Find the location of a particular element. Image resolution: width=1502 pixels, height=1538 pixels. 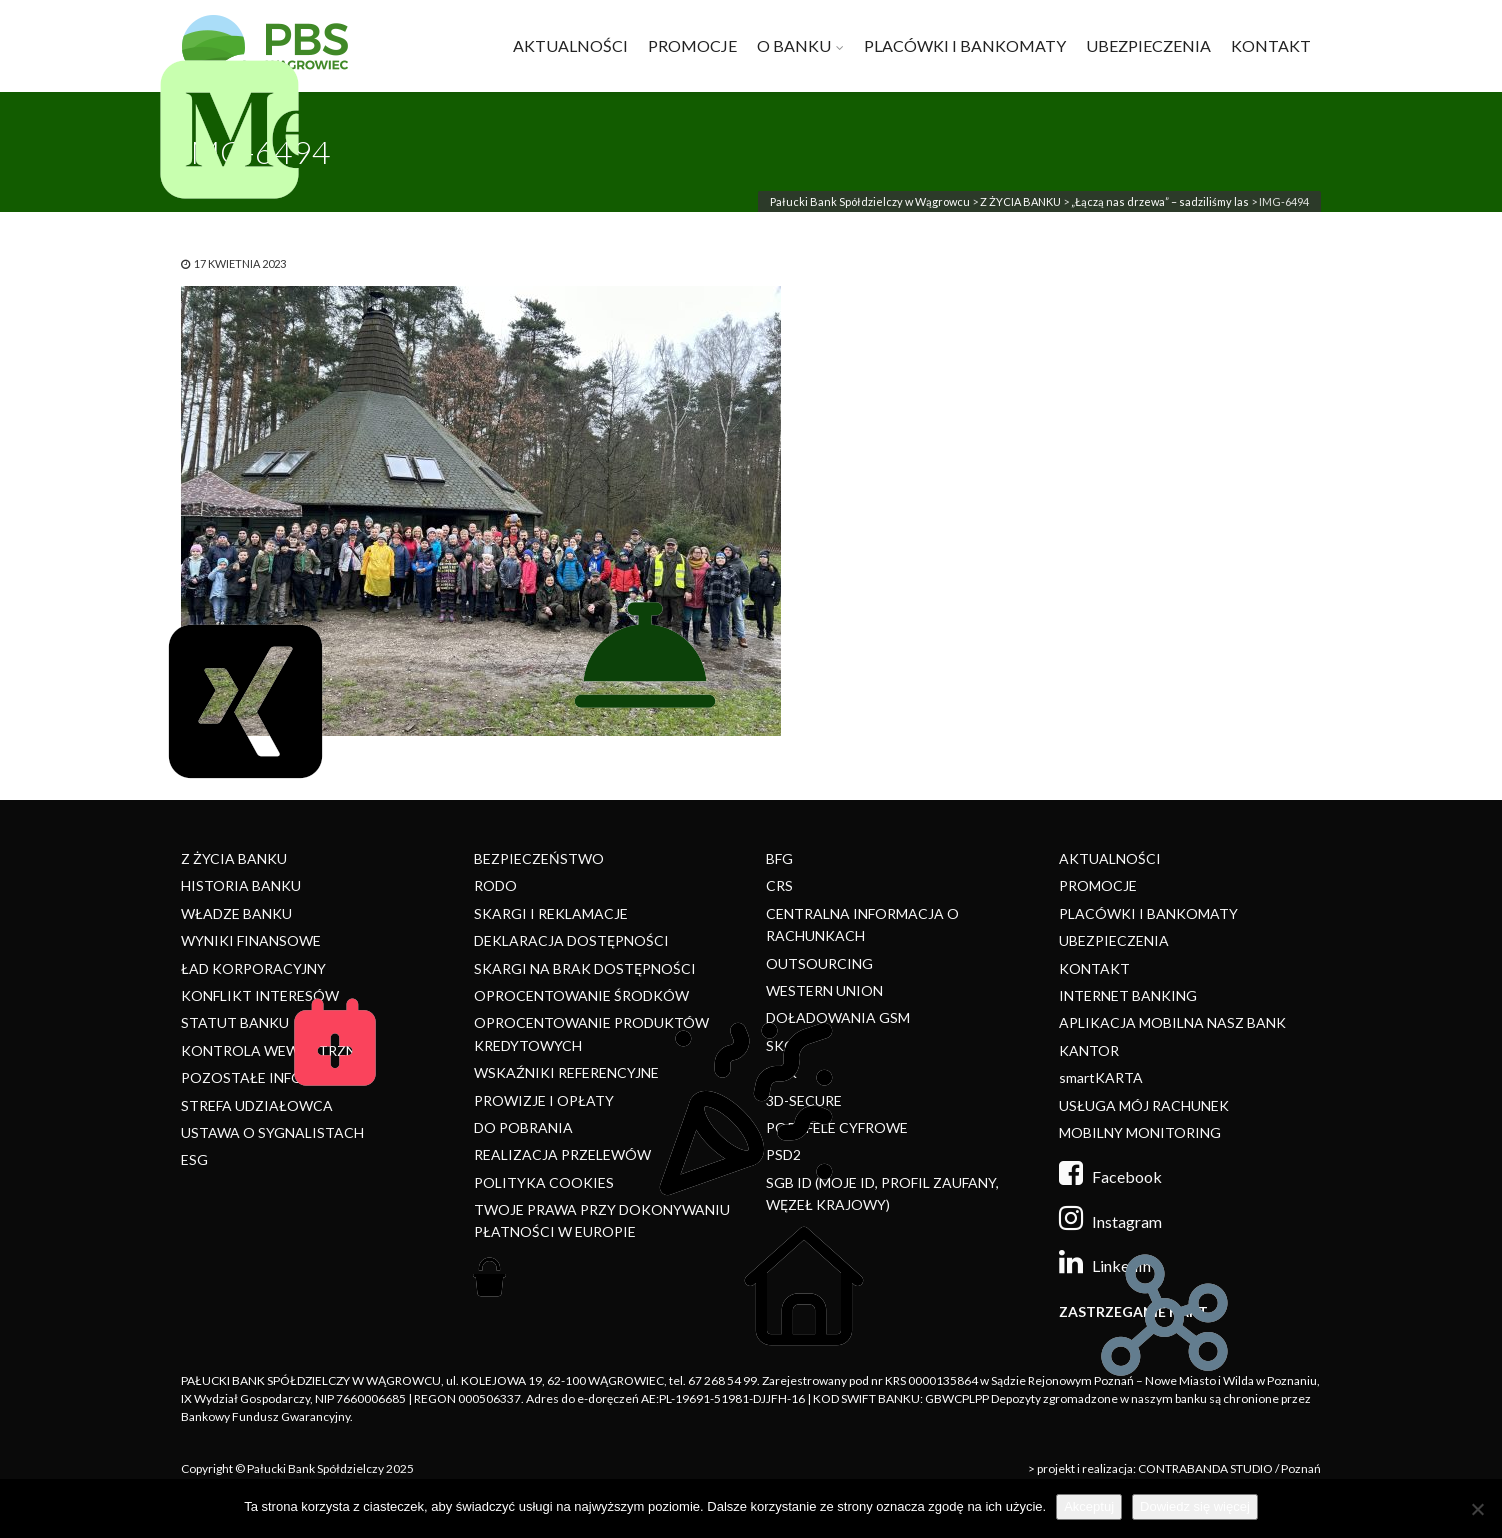

access storage or container tools is located at coordinates (489, 1277).